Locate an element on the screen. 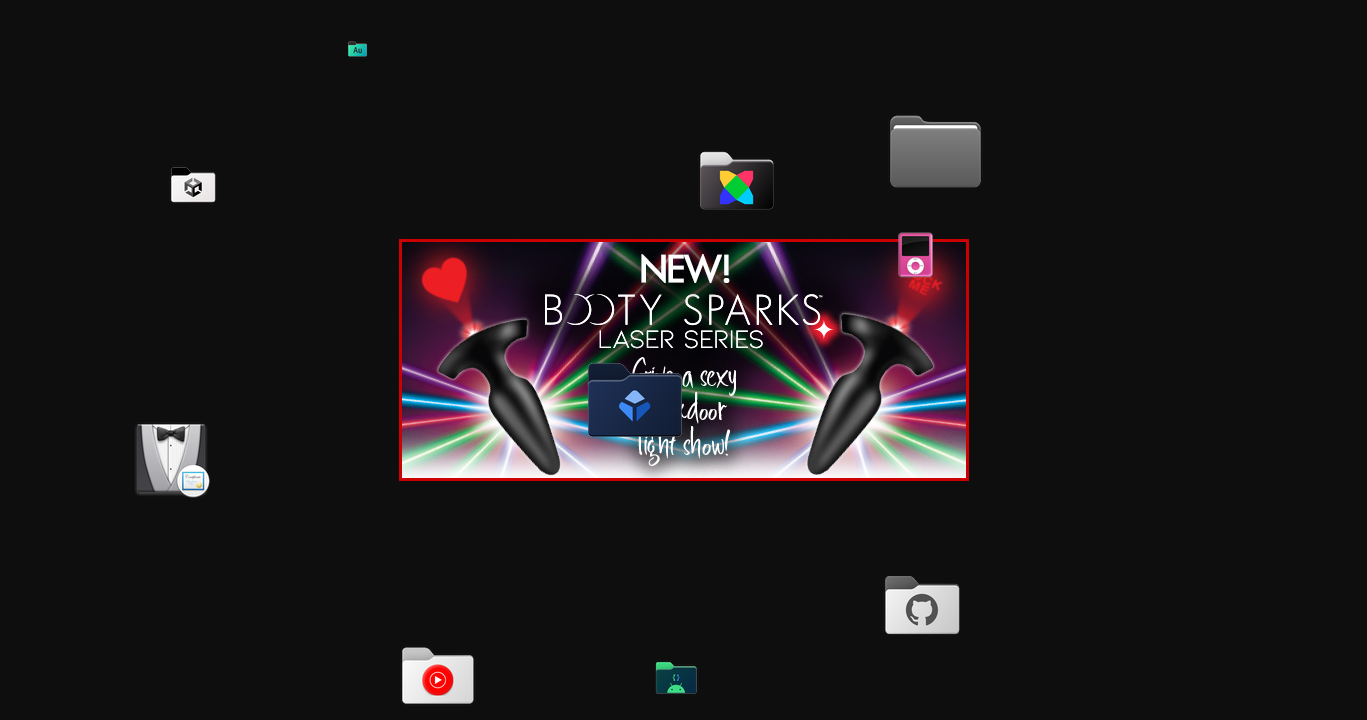 The image size is (1367, 720). sync or manage your iPod nano device is located at coordinates (915, 244).